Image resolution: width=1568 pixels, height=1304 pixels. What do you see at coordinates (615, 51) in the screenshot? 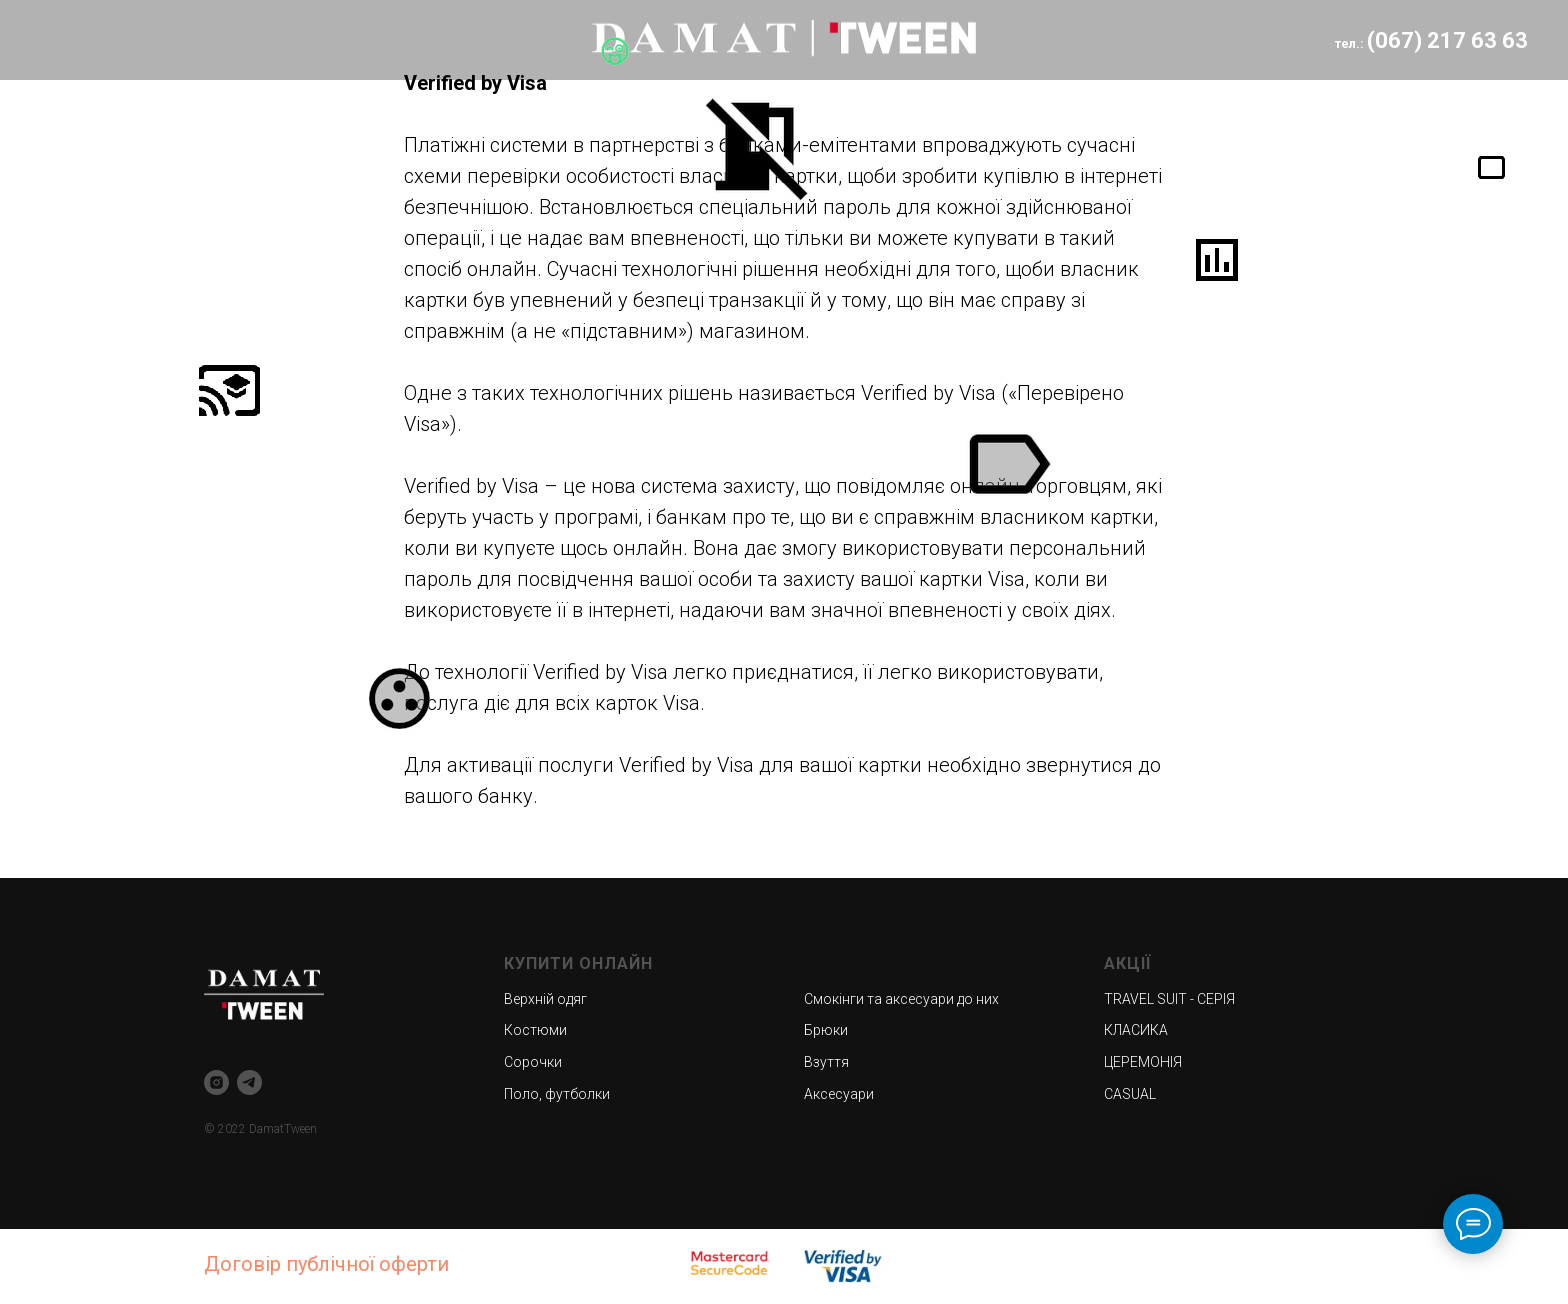
I see `add a playful or silly reaction to a message` at bounding box center [615, 51].